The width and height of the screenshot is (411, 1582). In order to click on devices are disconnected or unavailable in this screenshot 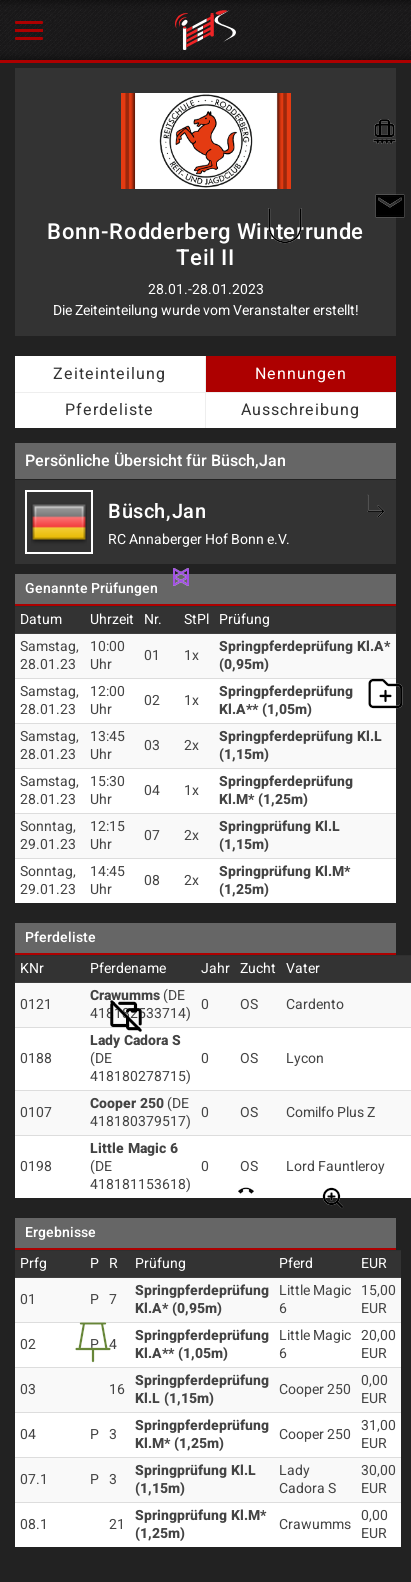, I will do `click(126, 1016)`.